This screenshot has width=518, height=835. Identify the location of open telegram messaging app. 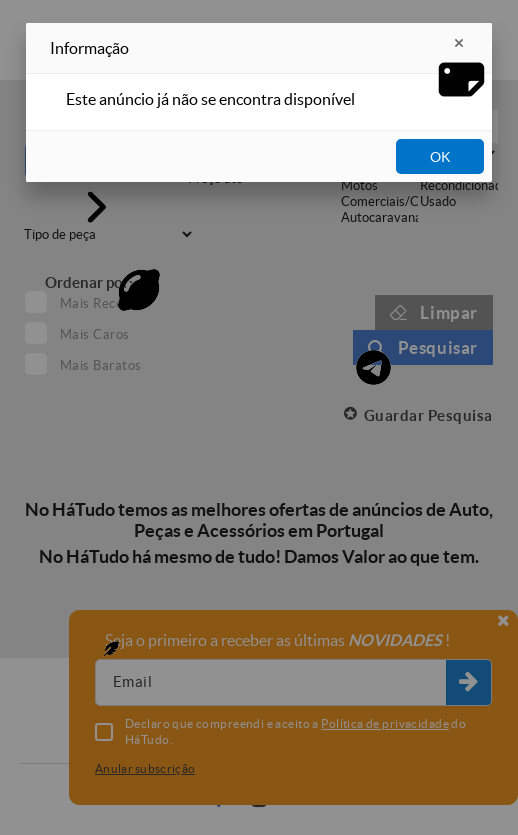
(373, 367).